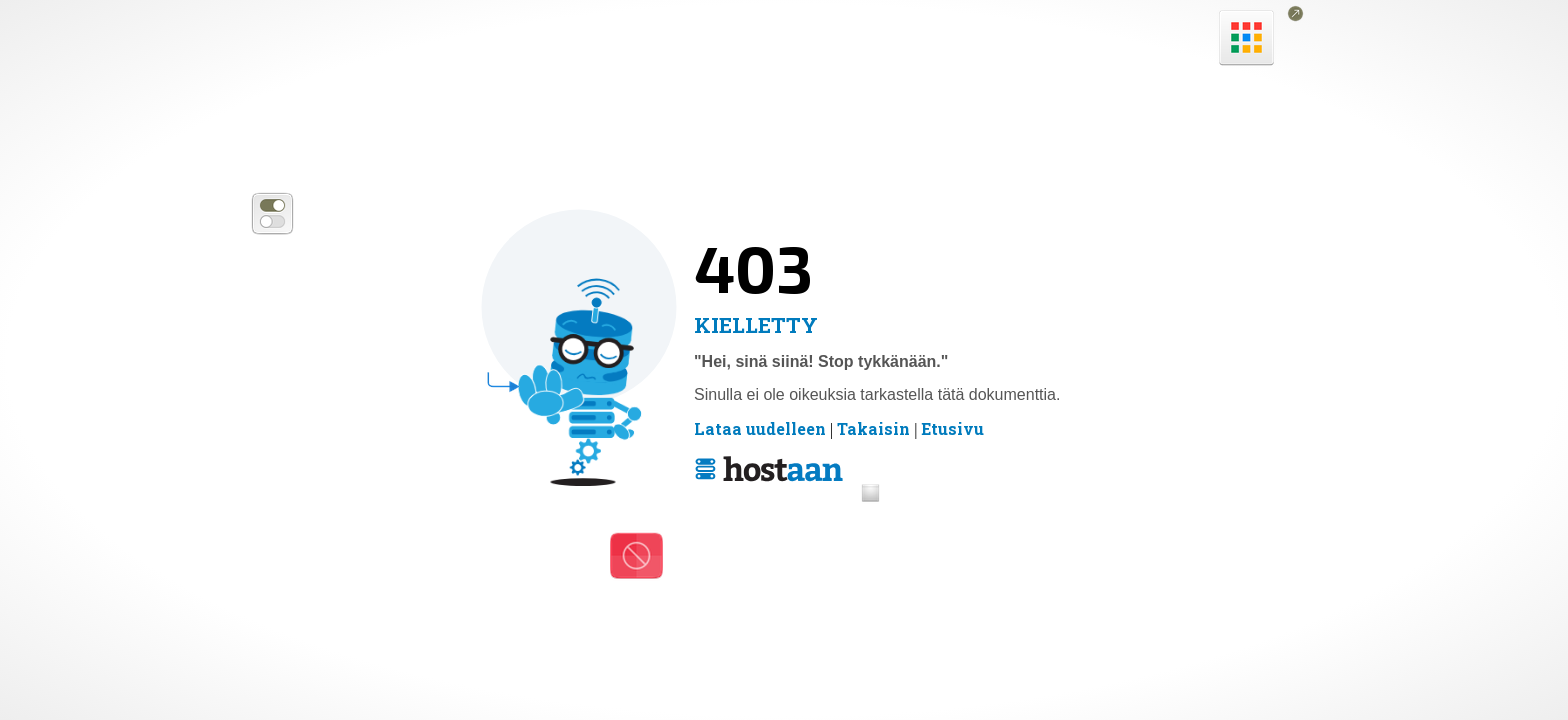 This screenshot has height=720, width=1568. What do you see at coordinates (1246, 37) in the screenshot?
I see `open color palette or theme settings` at bounding box center [1246, 37].